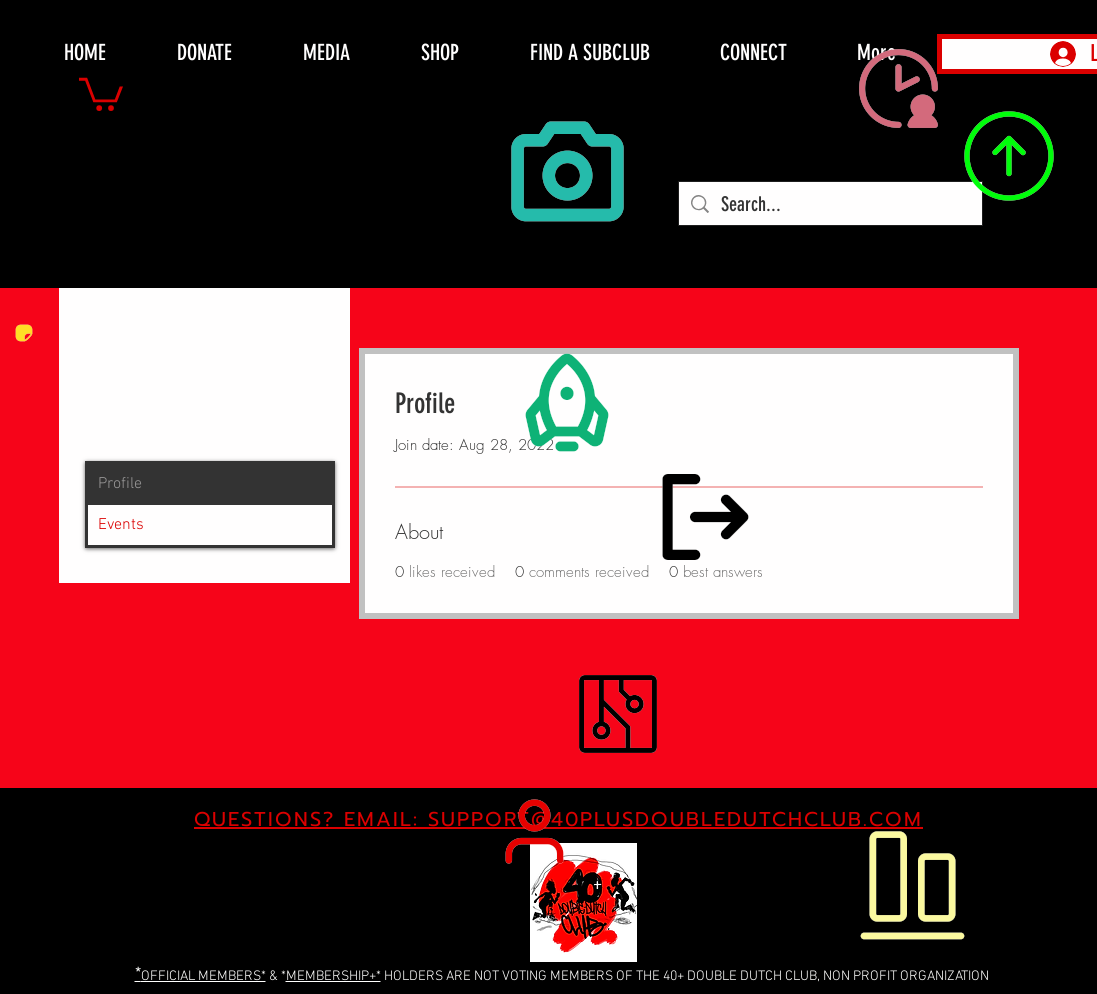  I want to click on take a photo, so click(567, 173).